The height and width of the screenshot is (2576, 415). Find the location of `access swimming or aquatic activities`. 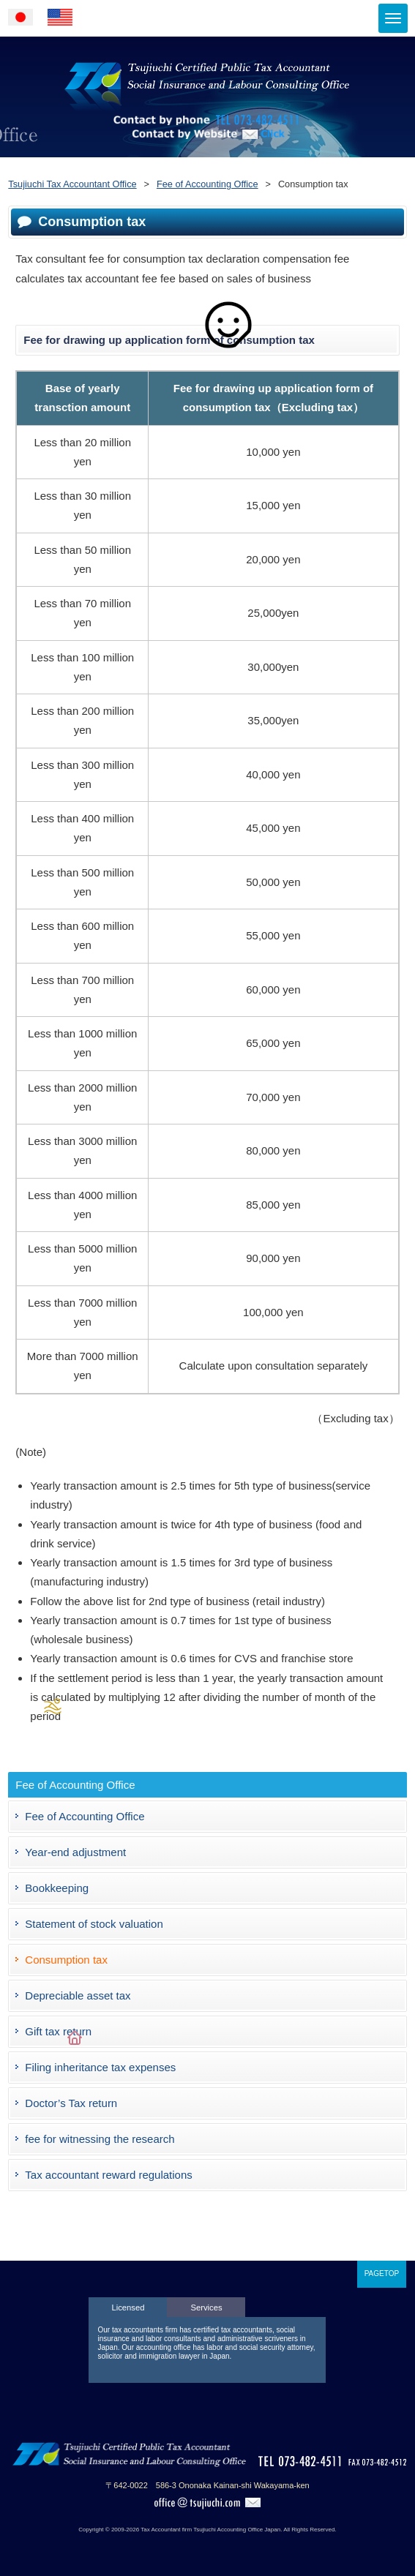

access swimming or aquatic activities is located at coordinates (53, 1706).